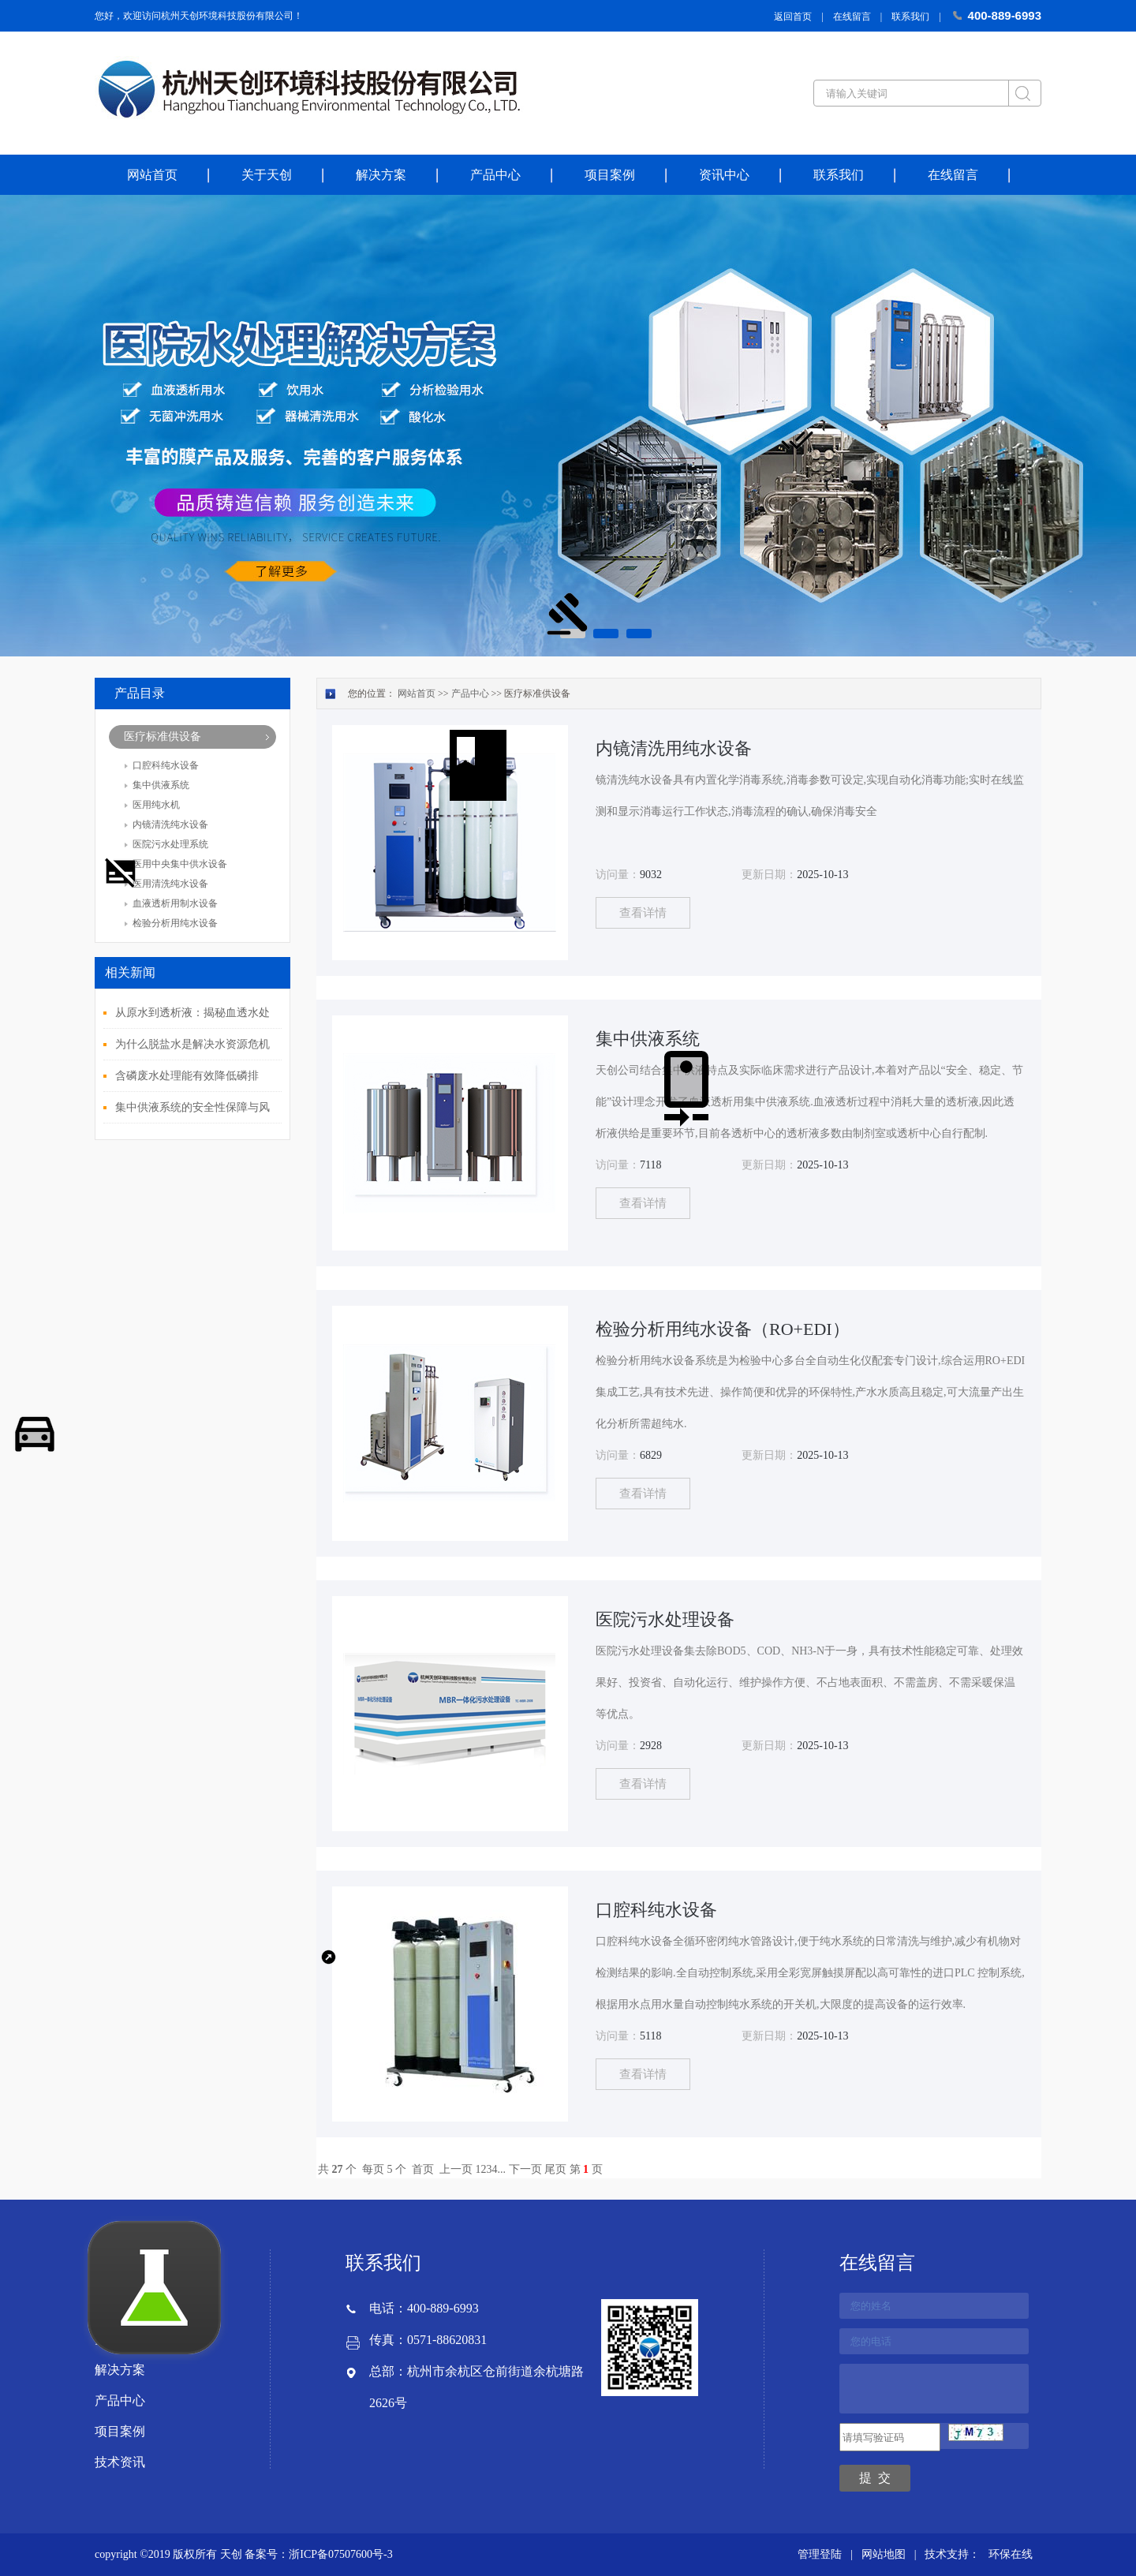  What do you see at coordinates (154, 2287) in the screenshot?
I see `open science or chemistry application` at bounding box center [154, 2287].